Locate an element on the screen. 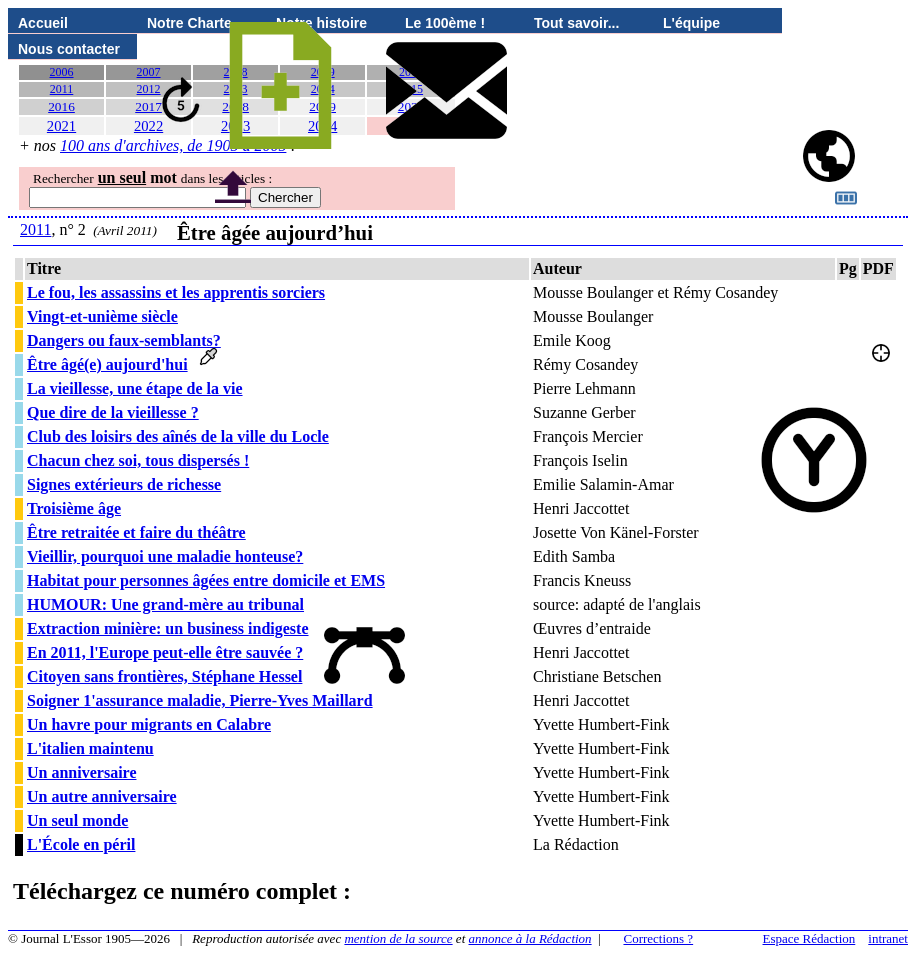 Image resolution: width=908 pixels, height=955 pixels. open your inbox is located at coordinates (446, 90).